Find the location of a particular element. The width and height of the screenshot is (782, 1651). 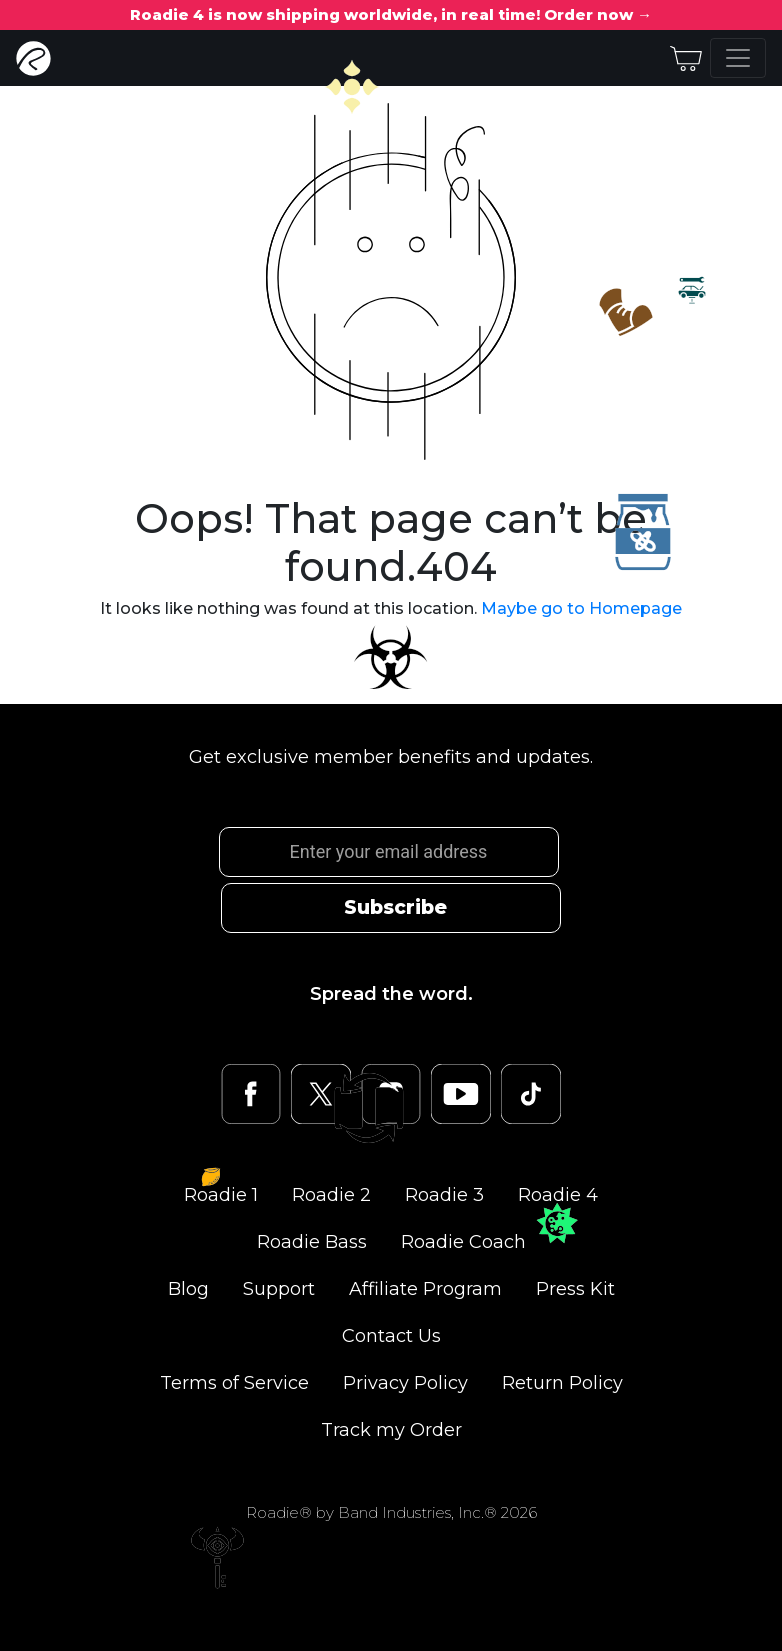

access vehicle repair or maintenance services is located at coordinates (692, 290).